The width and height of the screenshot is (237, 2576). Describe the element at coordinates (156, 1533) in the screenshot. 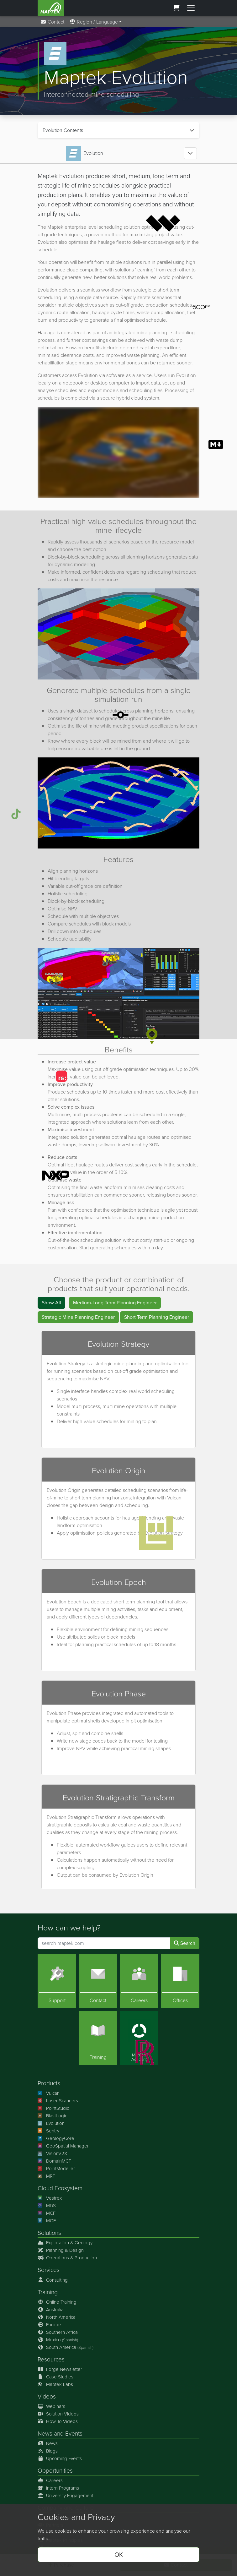

I see `open the Bandsintown app` at that location.